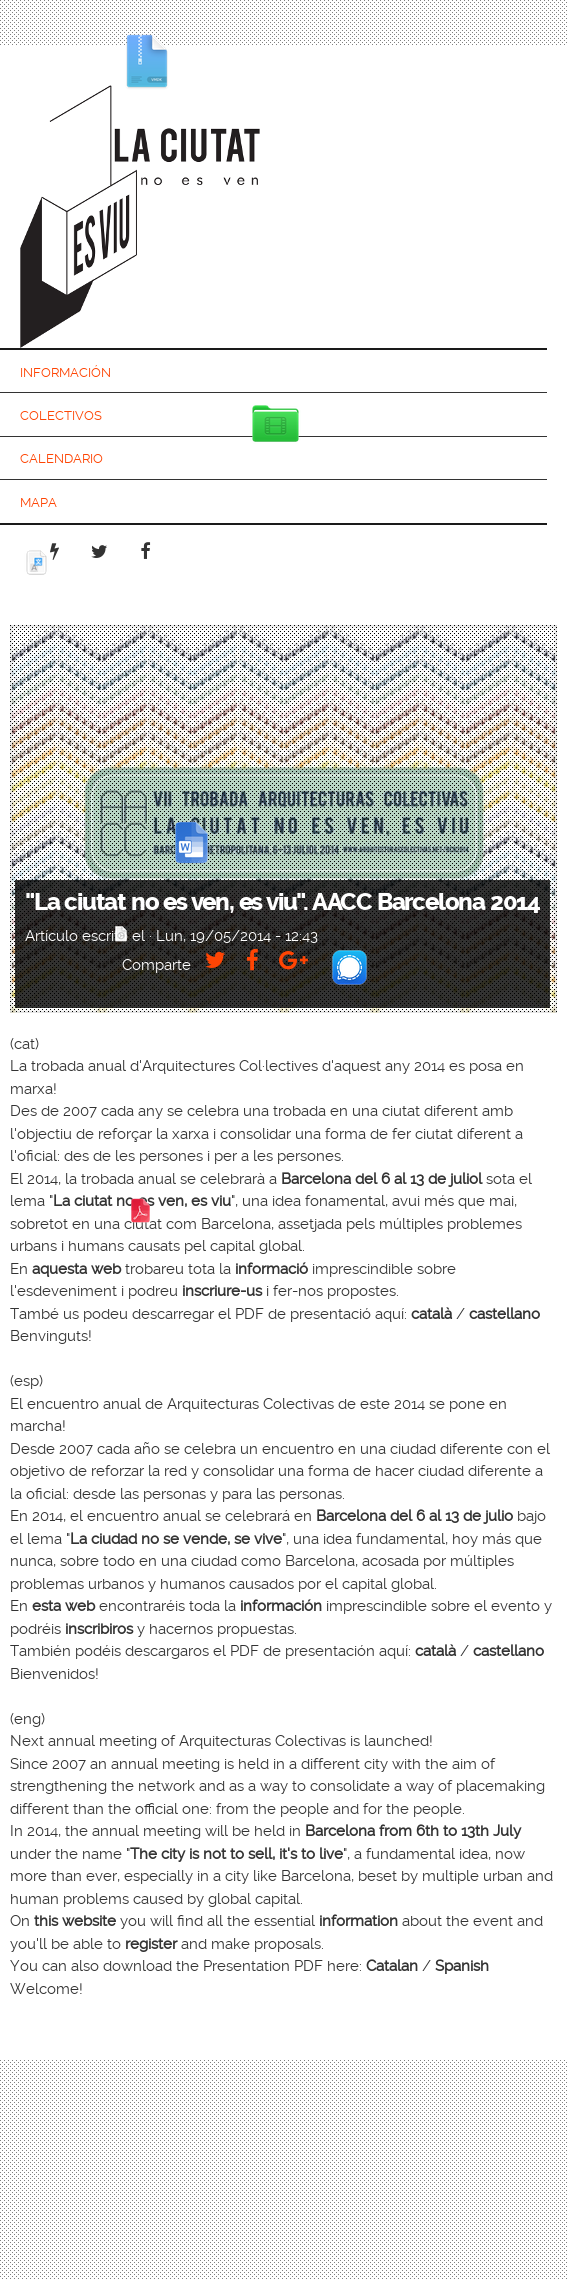 The width and height of the screenshot is (567, 2280). Describe the element at coordinates (121, 934) in the screenshot. I see `a batch file or executable script` at that location.